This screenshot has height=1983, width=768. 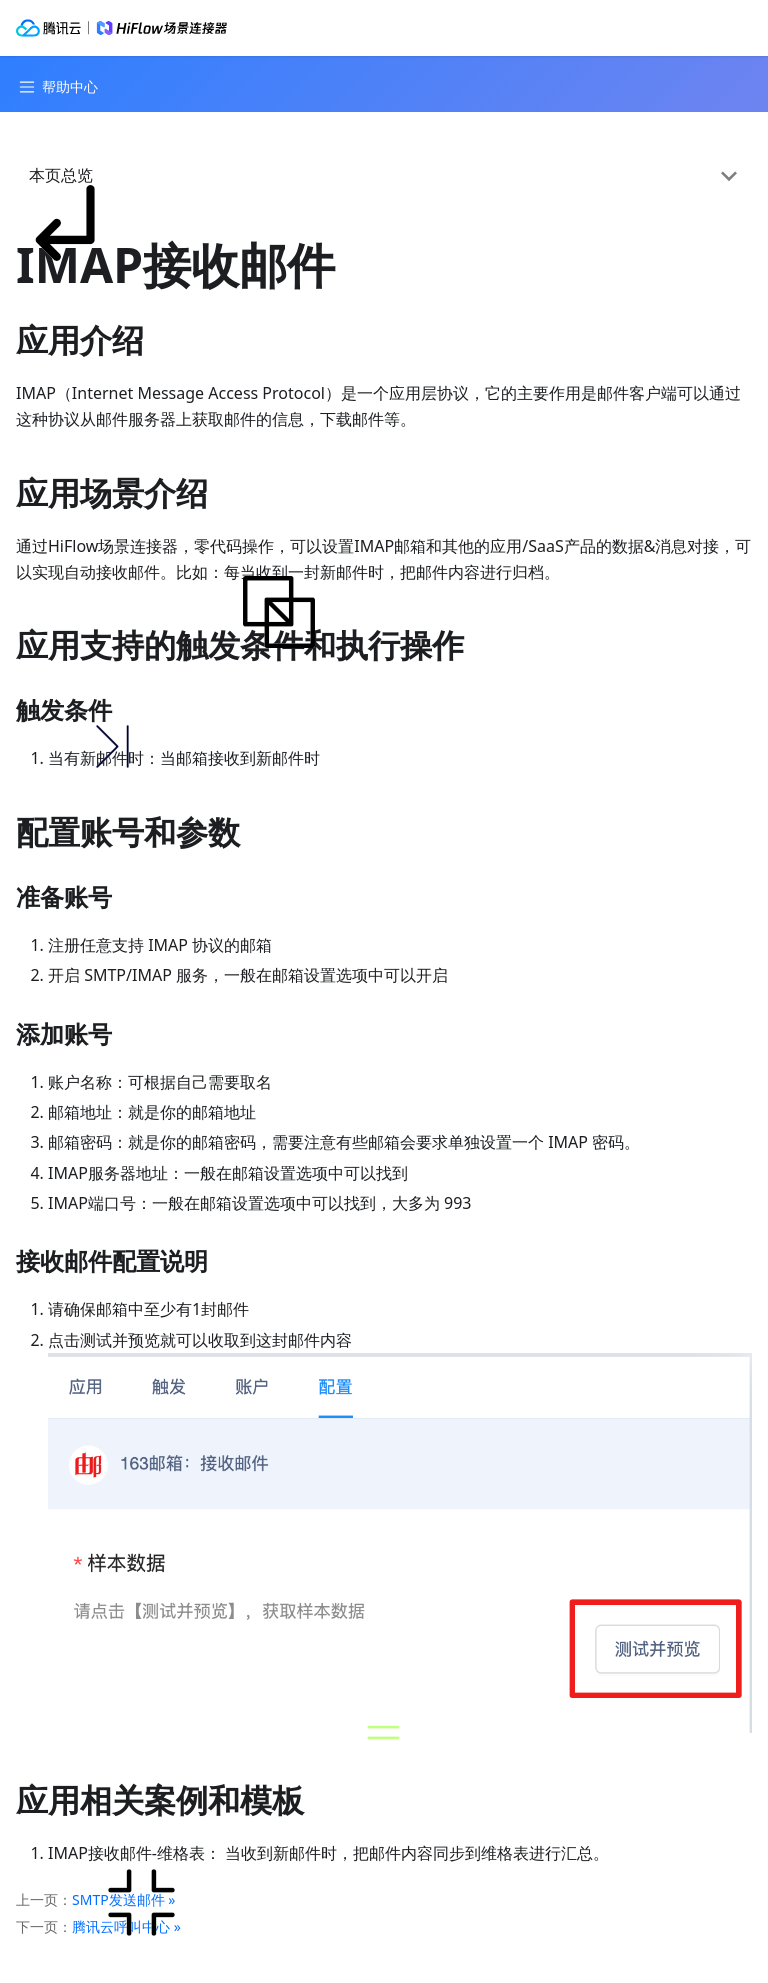 I want to click on exit fullscreen mode, so click(x=141, y=1902).